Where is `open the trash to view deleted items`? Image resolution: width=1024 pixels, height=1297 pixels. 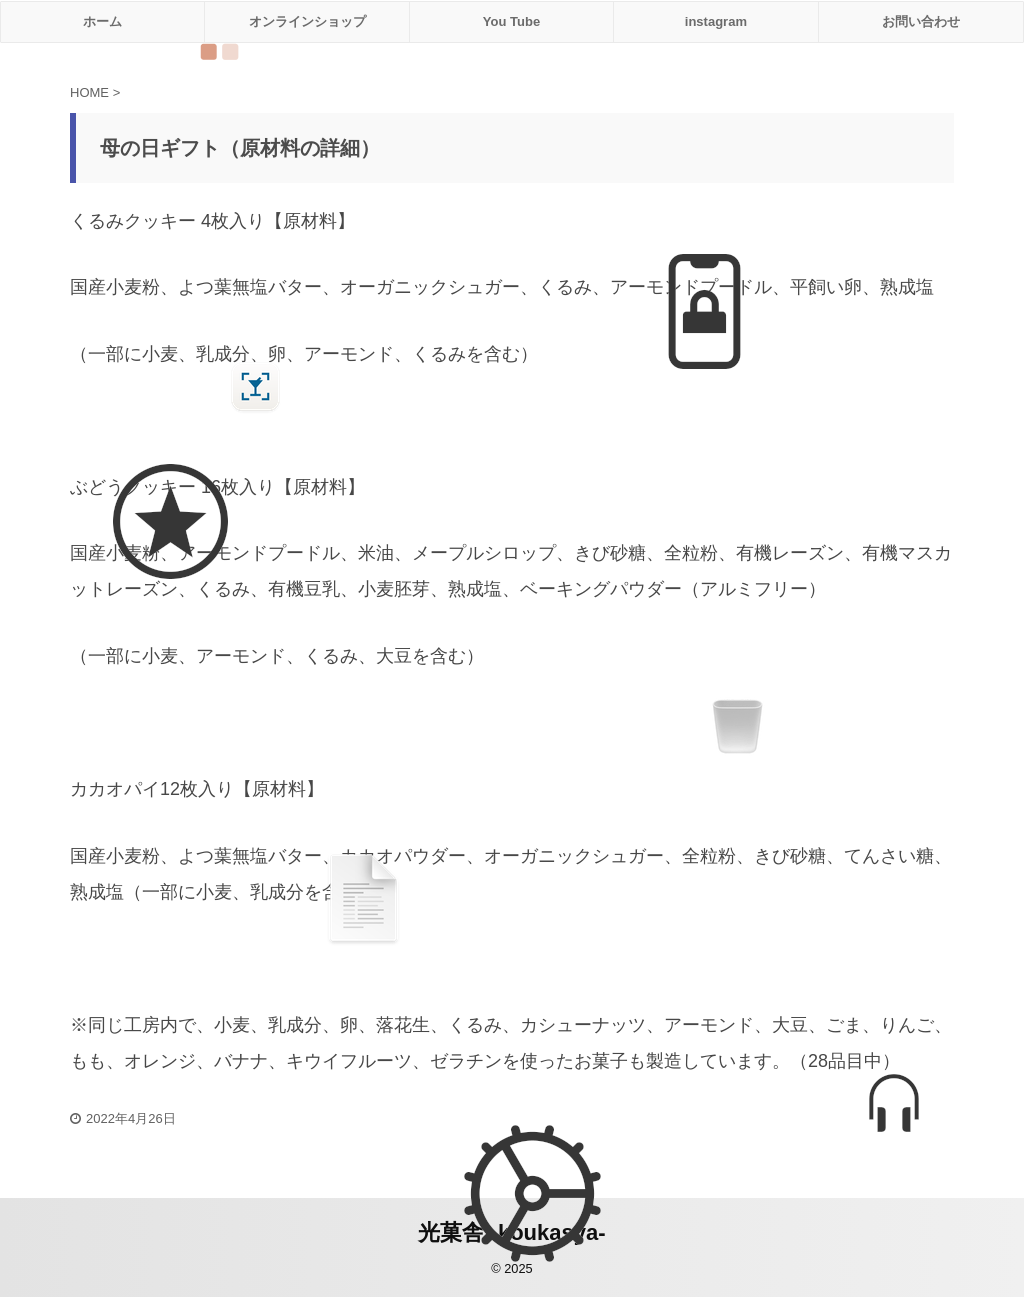
open the trash to view deleted items is located at coordinates (737, 725).